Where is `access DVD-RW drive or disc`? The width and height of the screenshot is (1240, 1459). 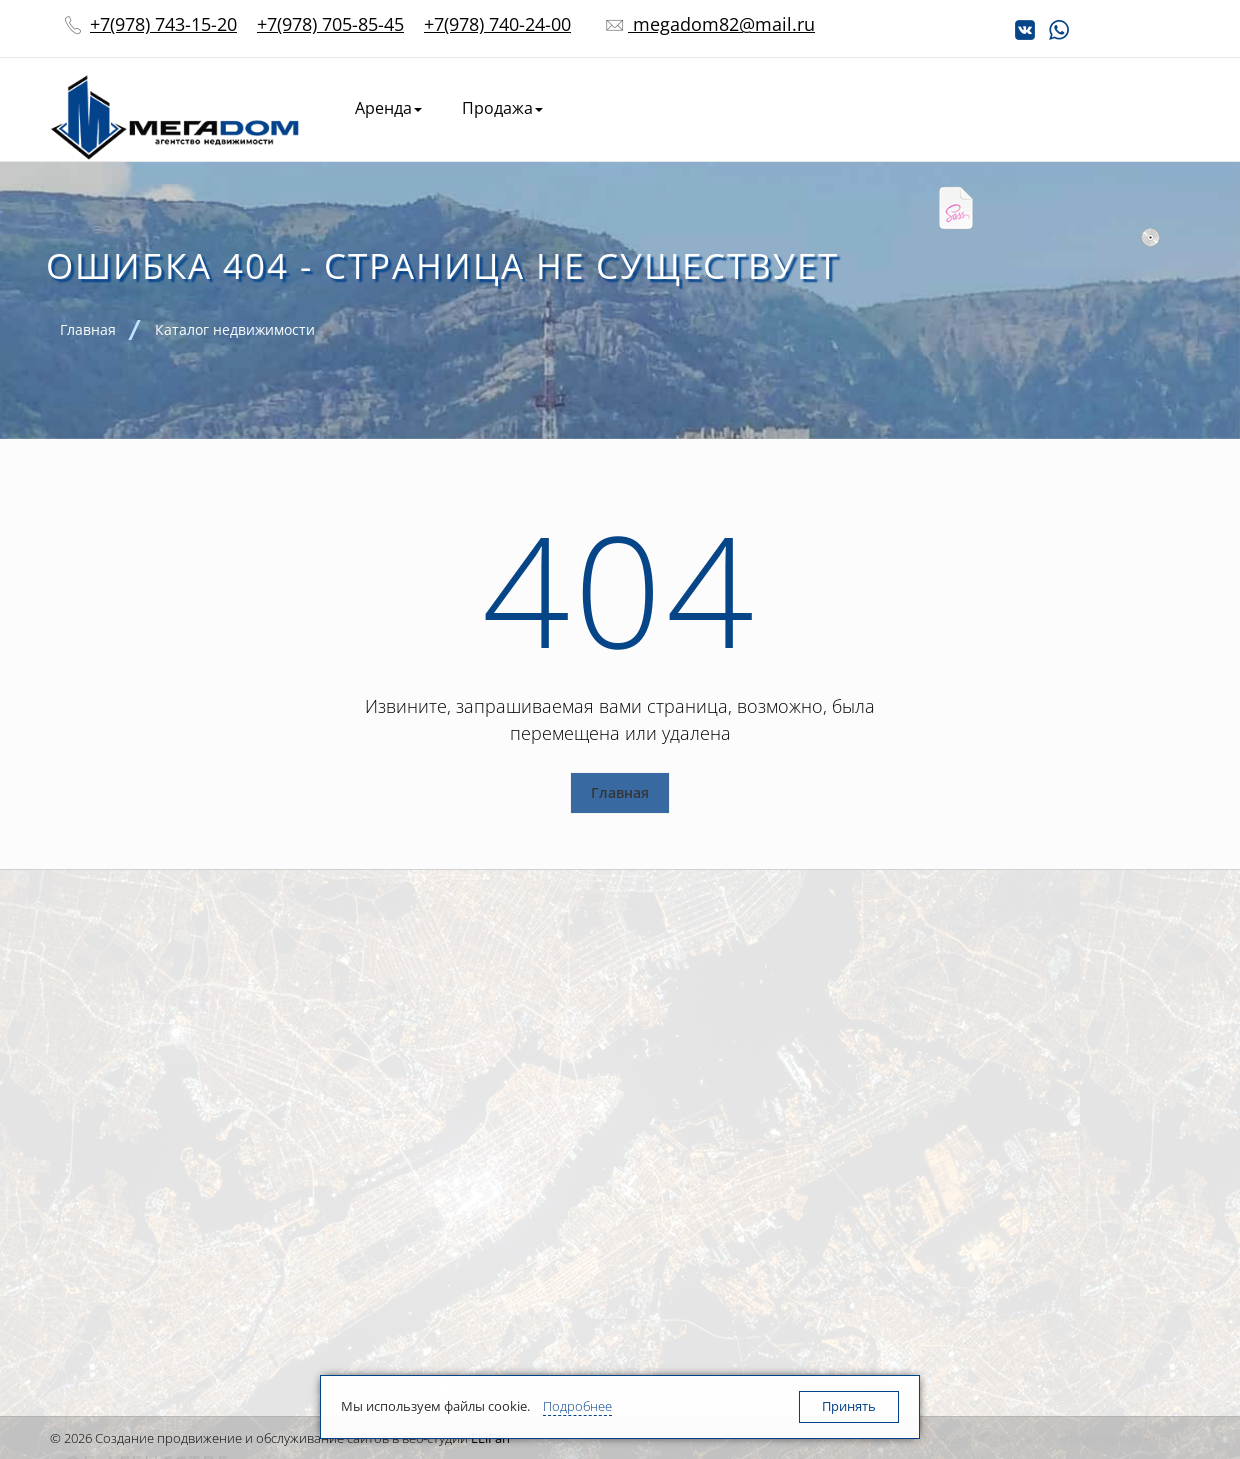 access DVD-RW drive or disc is located at coordinates (1150, 237).